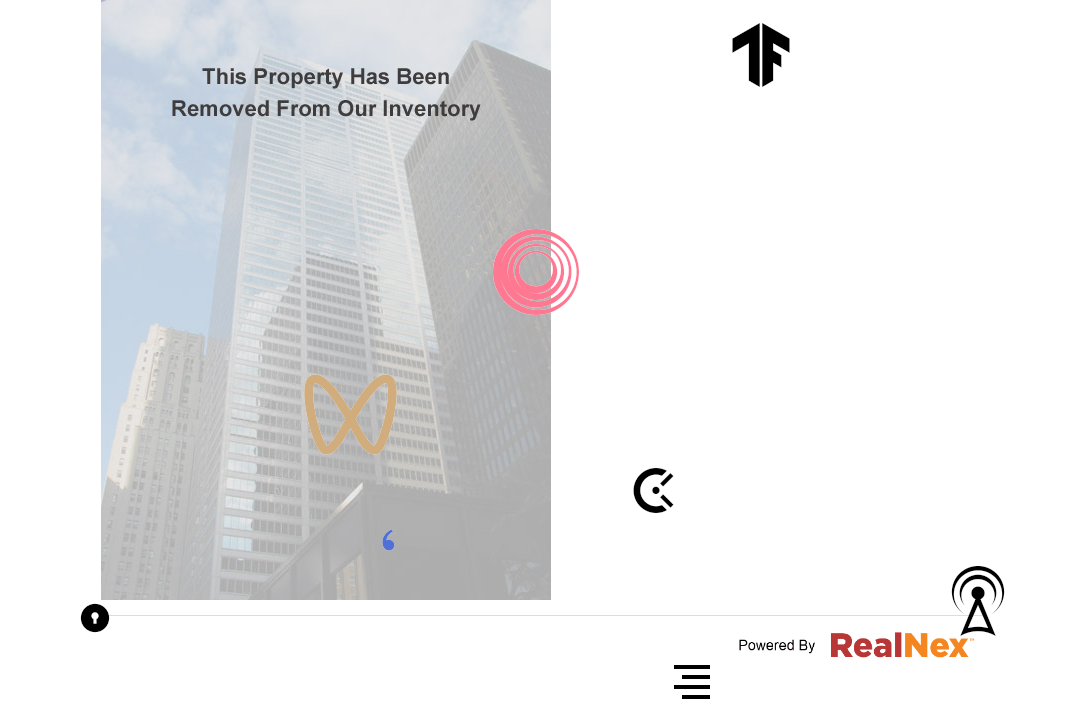  What do you see at coordinates (350, 414) in the screenshot?
I see `open wechat channels` at bounding box center [350, 414].